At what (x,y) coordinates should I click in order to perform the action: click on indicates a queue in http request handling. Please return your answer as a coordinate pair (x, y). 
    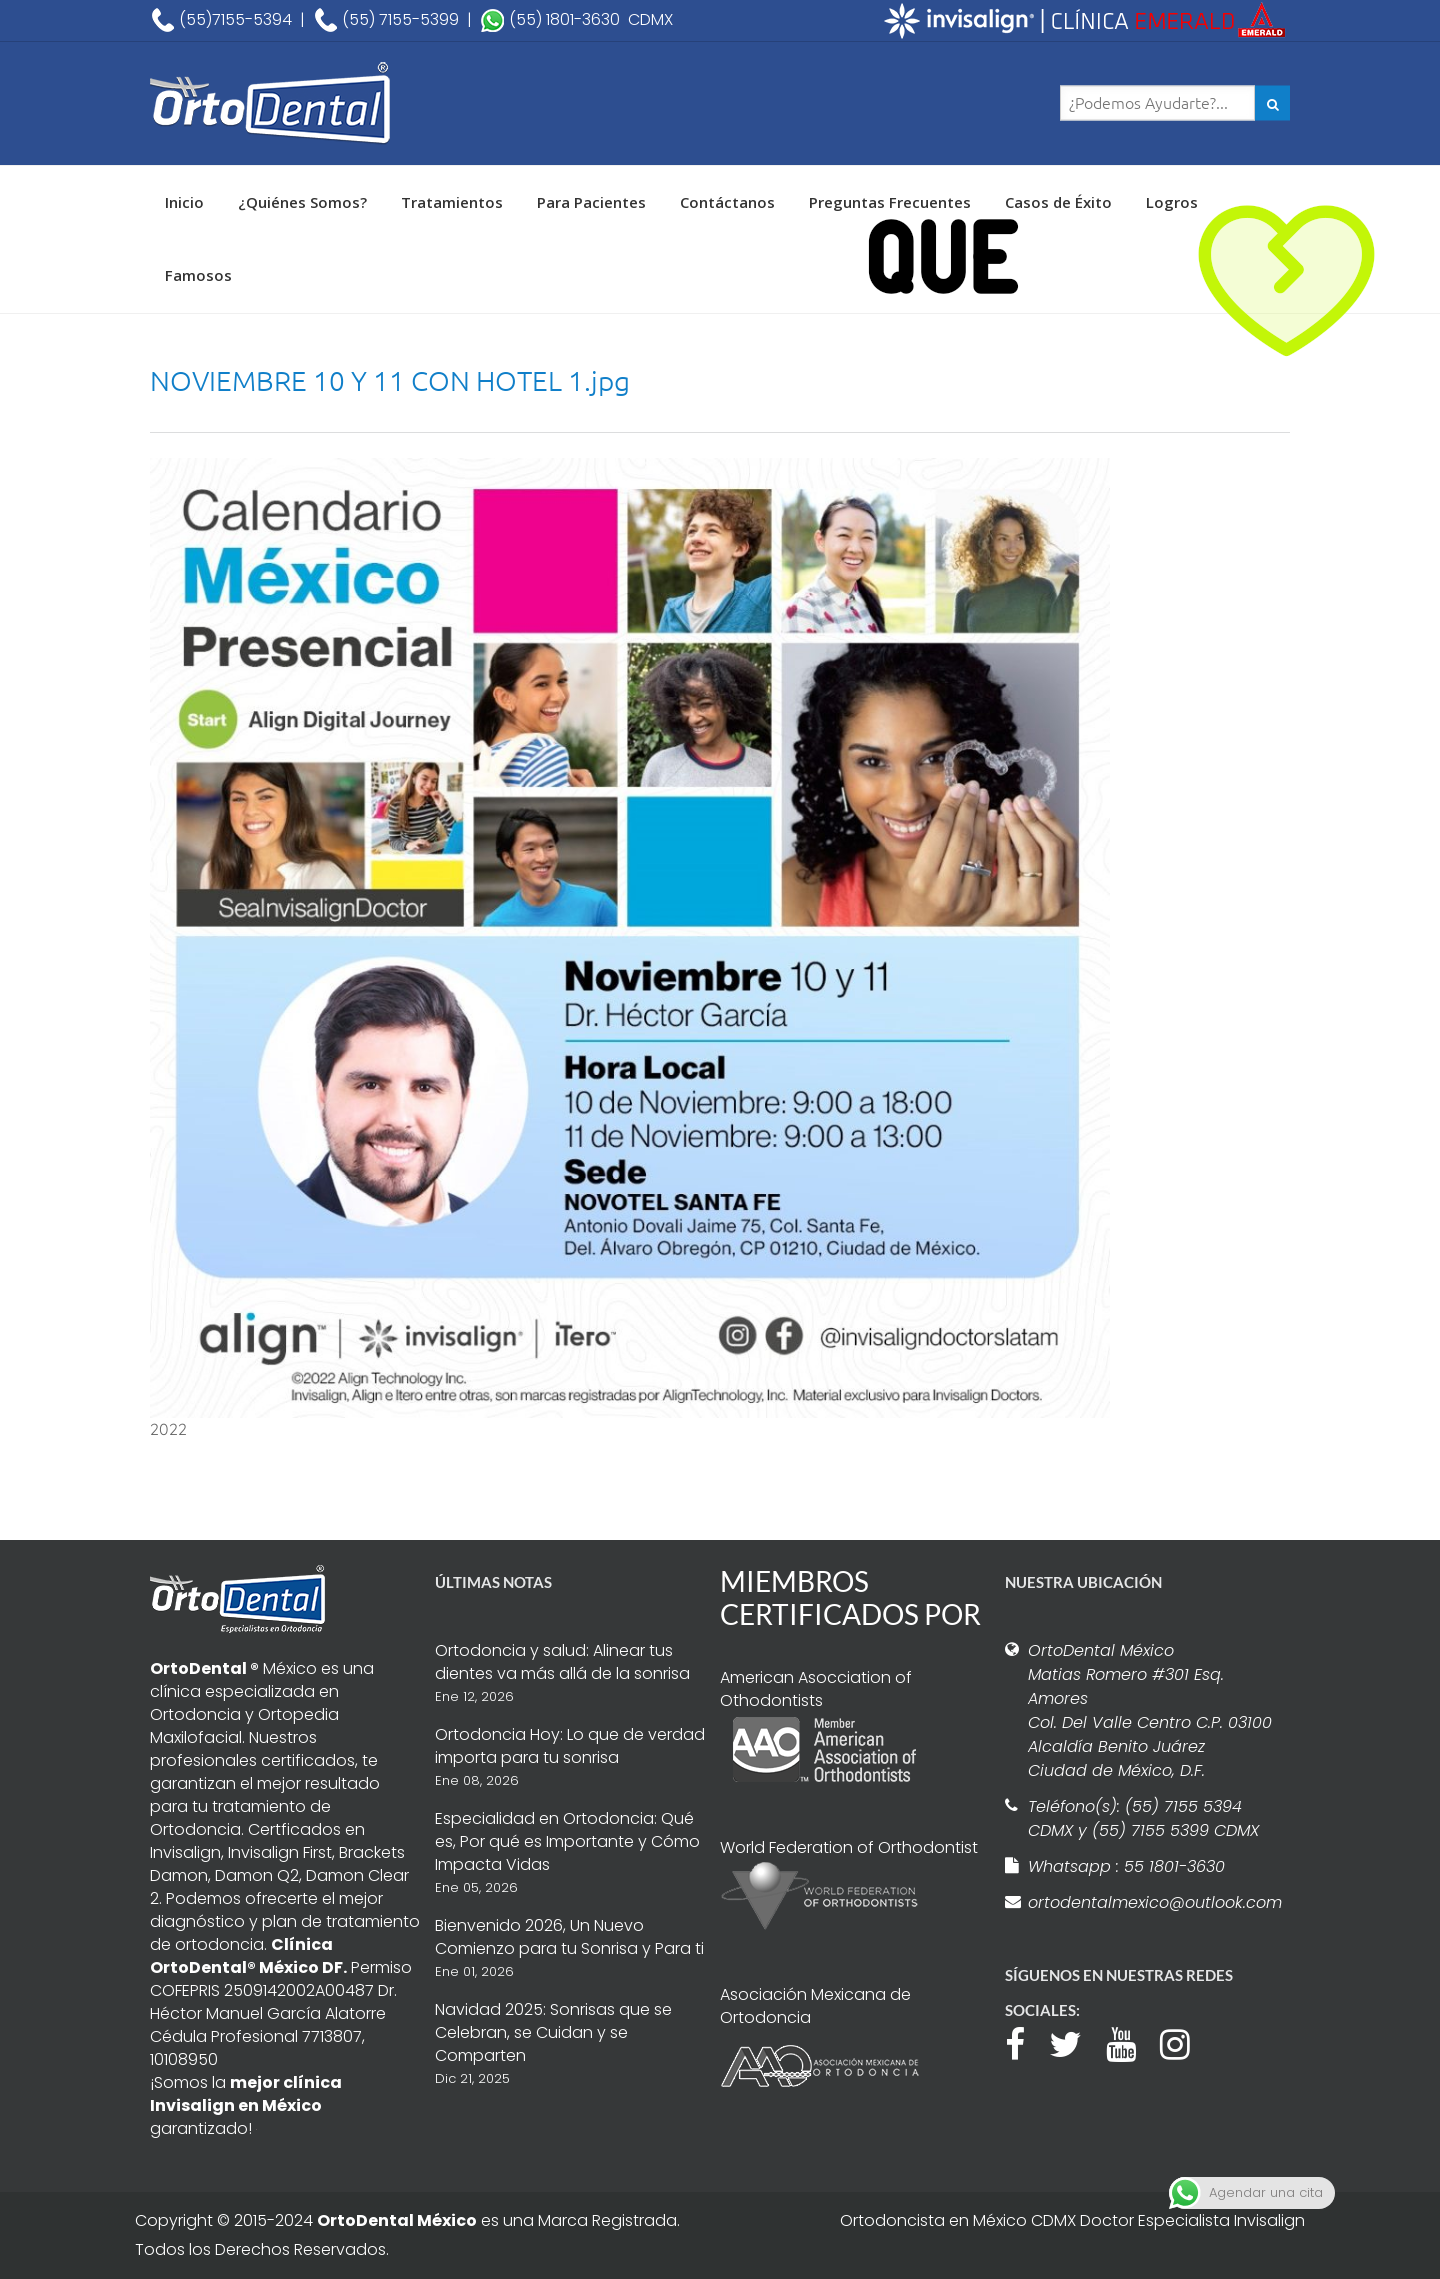
    Looking at the image, I should click on (943, 256).